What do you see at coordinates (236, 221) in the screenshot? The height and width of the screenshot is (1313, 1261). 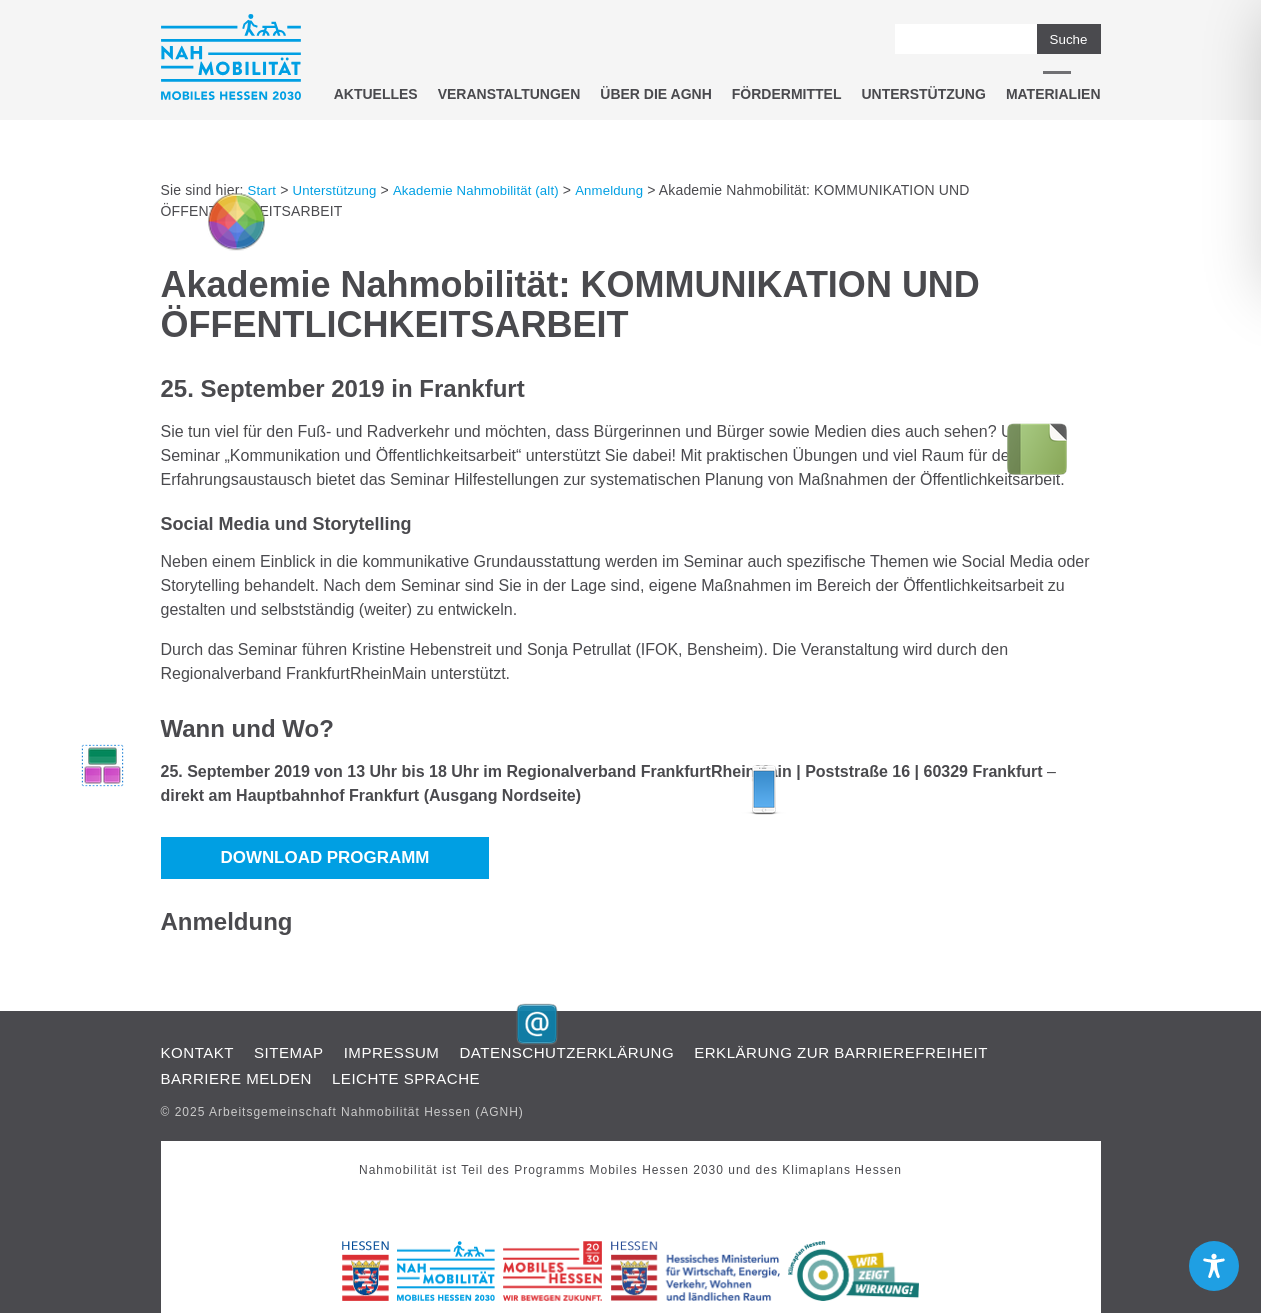 I see `open color settings panel` at bounding box center [236, 221].